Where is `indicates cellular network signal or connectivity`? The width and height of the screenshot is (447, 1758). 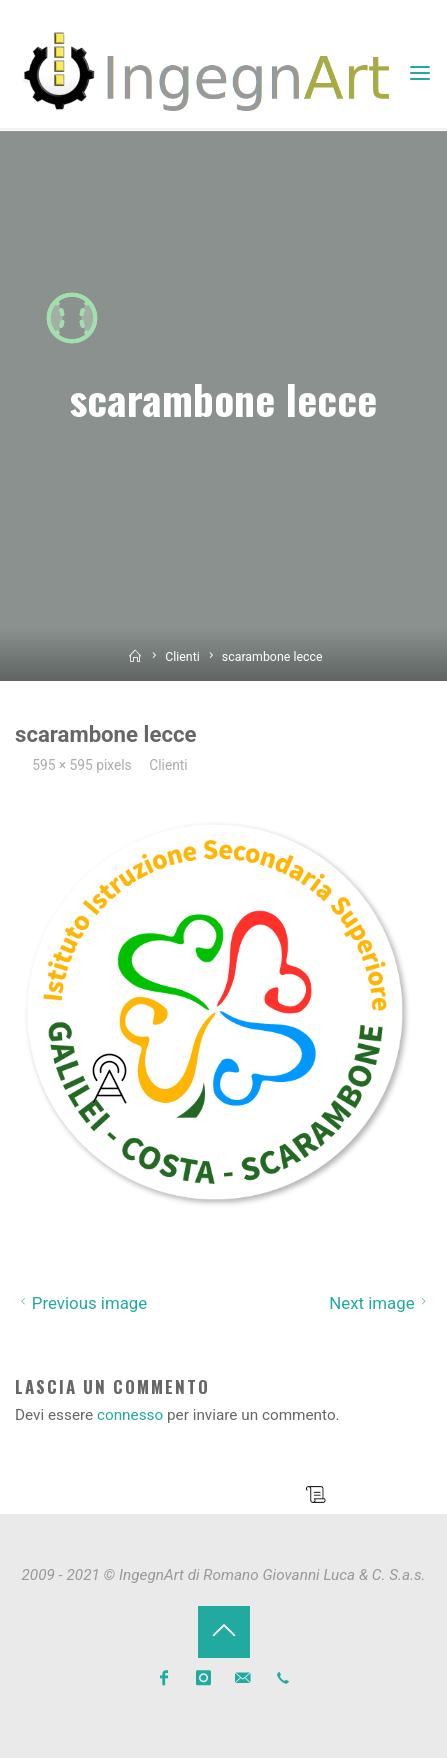
indicates cellular network signal or connectivity is located at coordinates (109, 1079).